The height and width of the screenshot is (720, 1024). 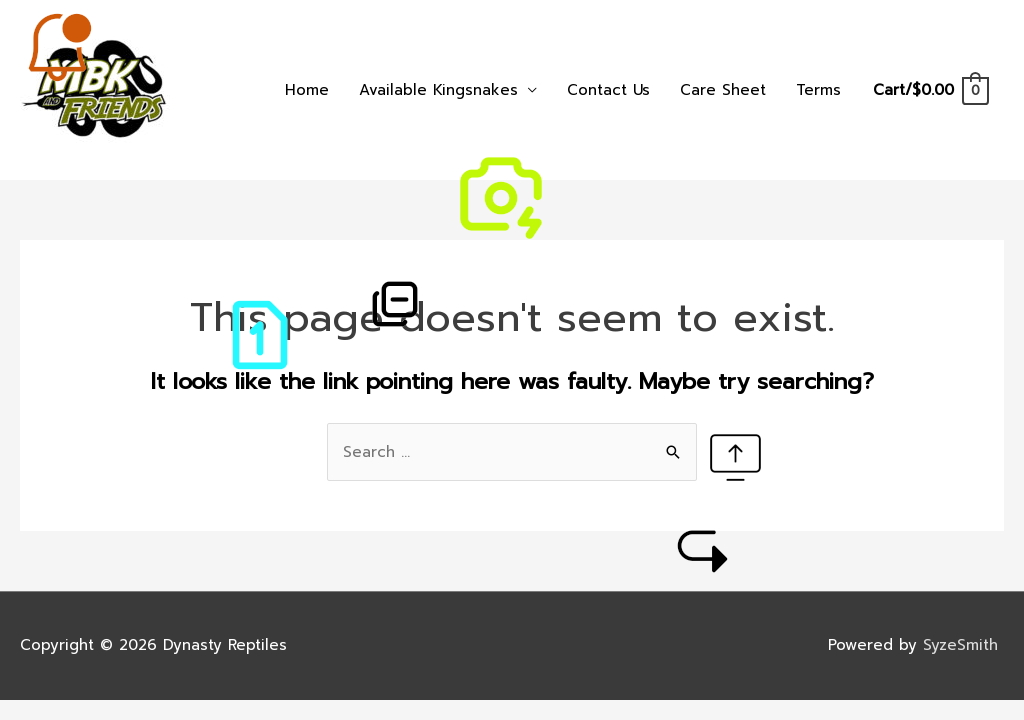 I want to click on indicates new notifications are available, so click(x=57, y=47).